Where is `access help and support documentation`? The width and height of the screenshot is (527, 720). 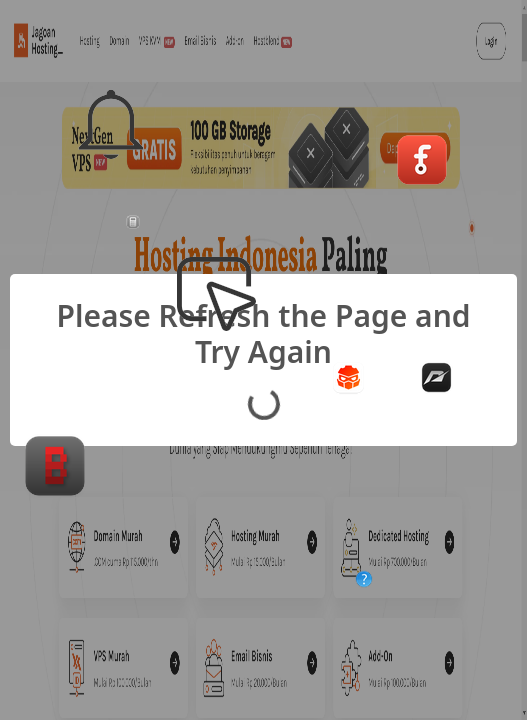
access help and support documentation is located at coordinates (364, 579).